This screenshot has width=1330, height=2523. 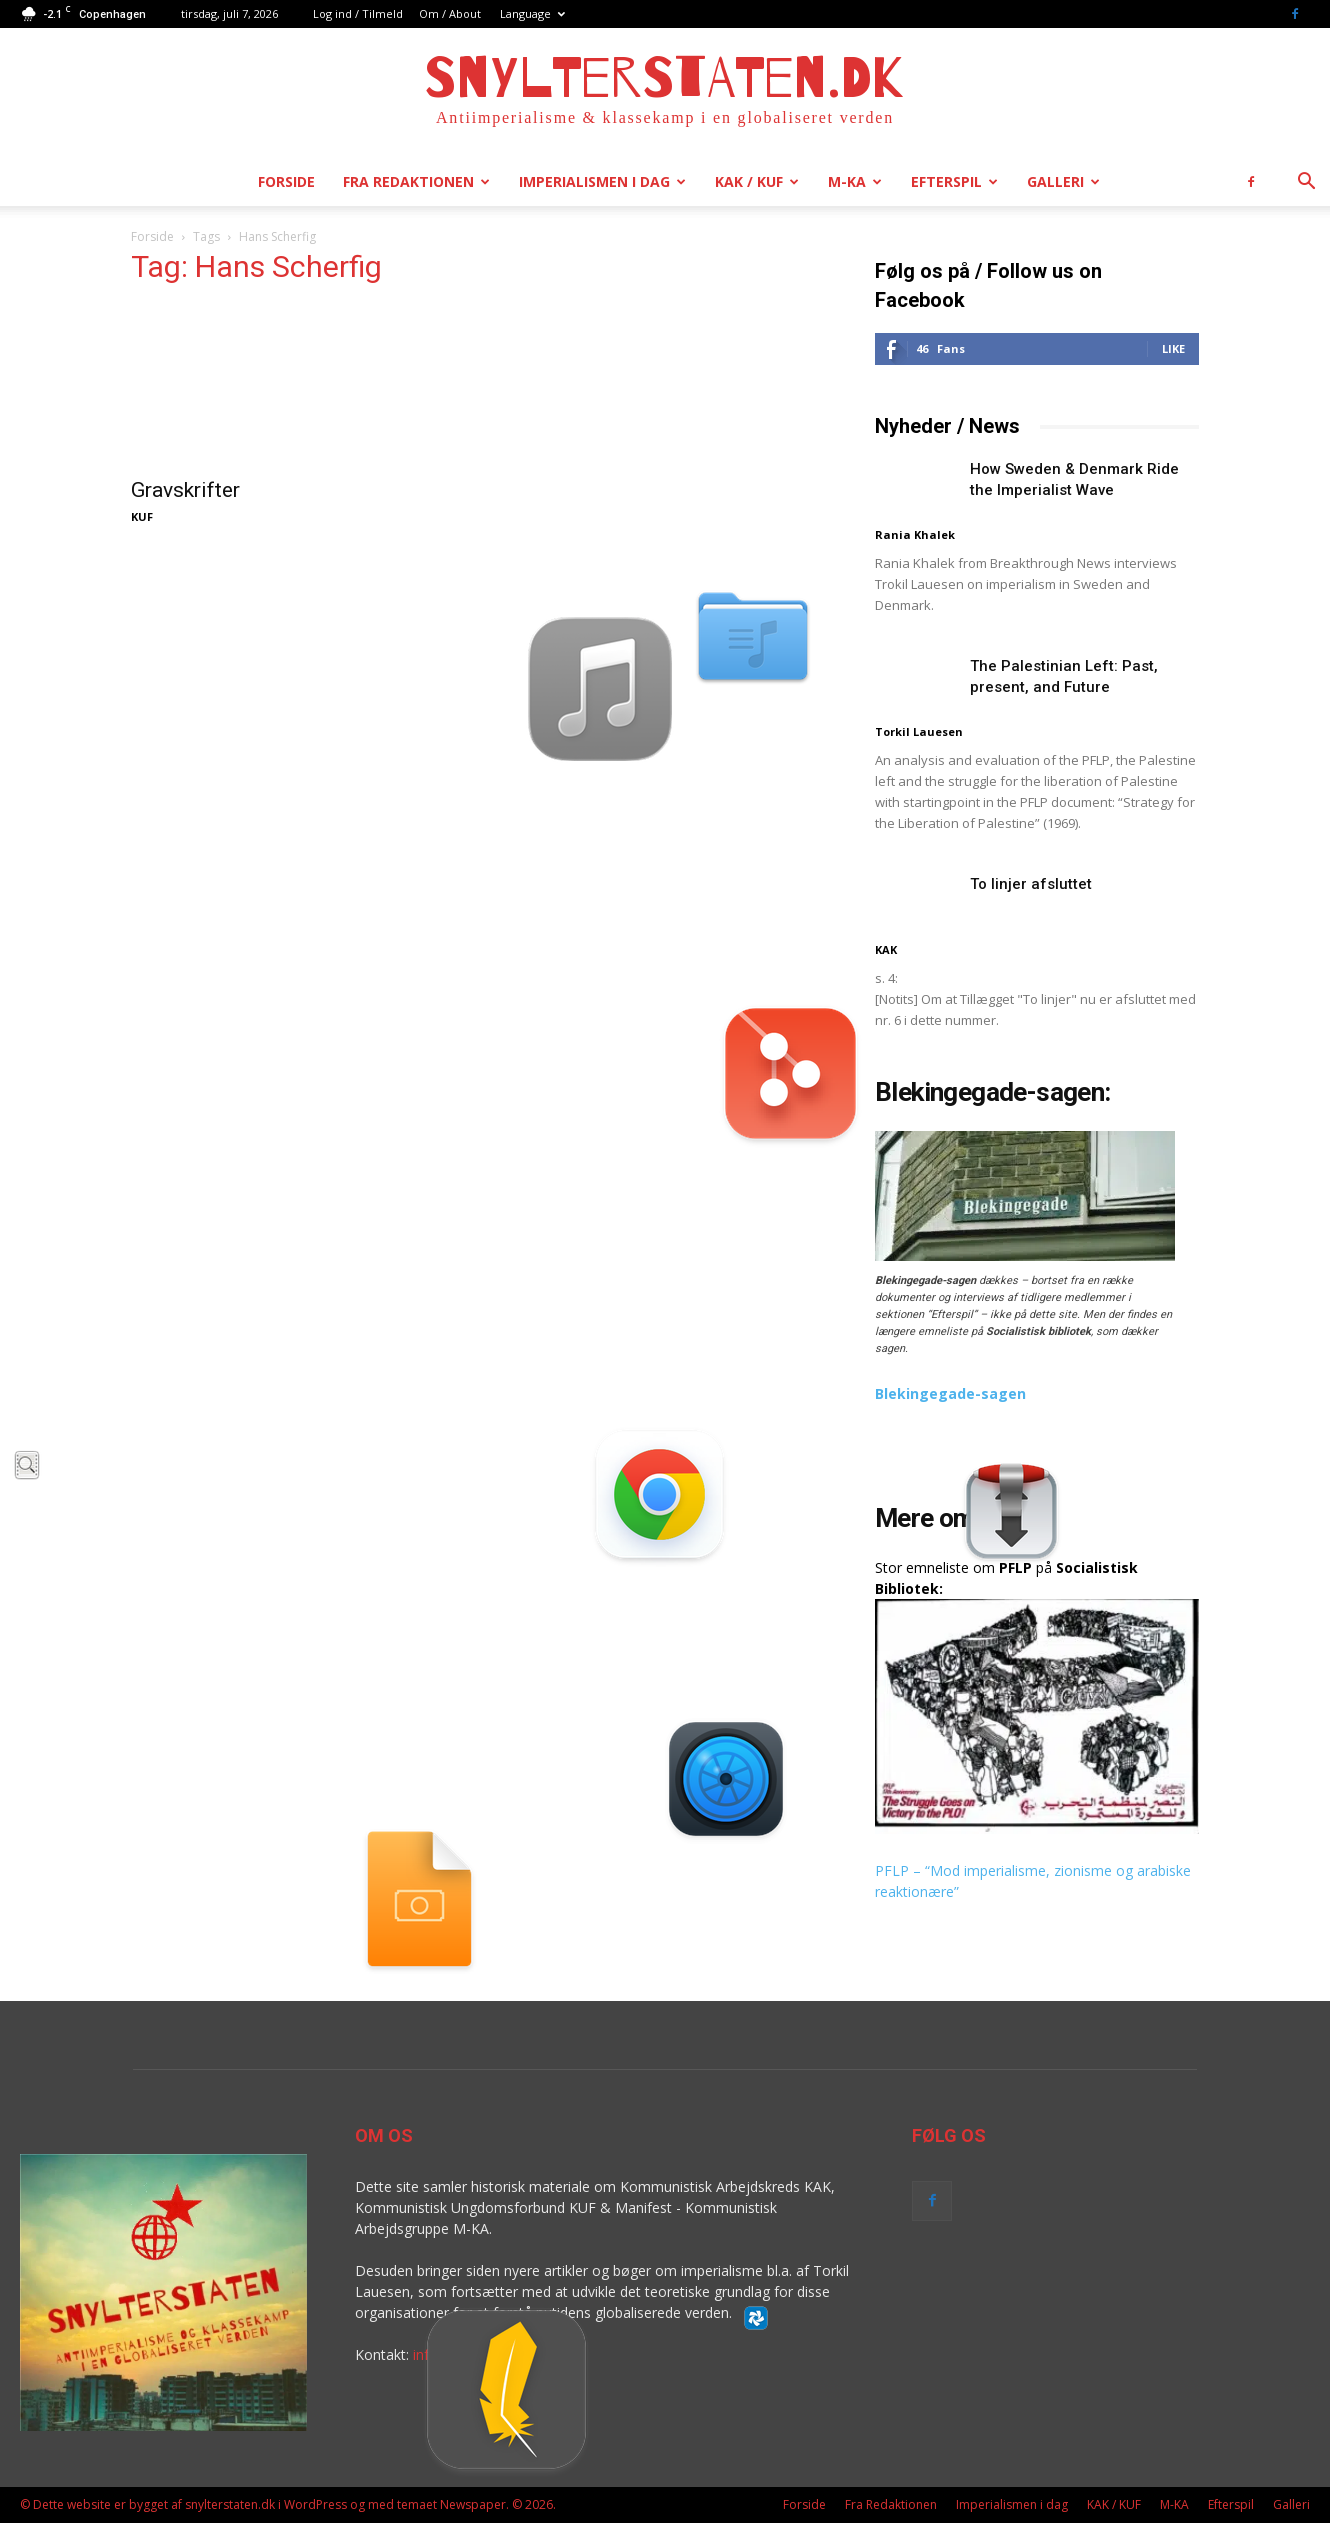 I want to click on open git version control application, so click(x=790, y=1073).